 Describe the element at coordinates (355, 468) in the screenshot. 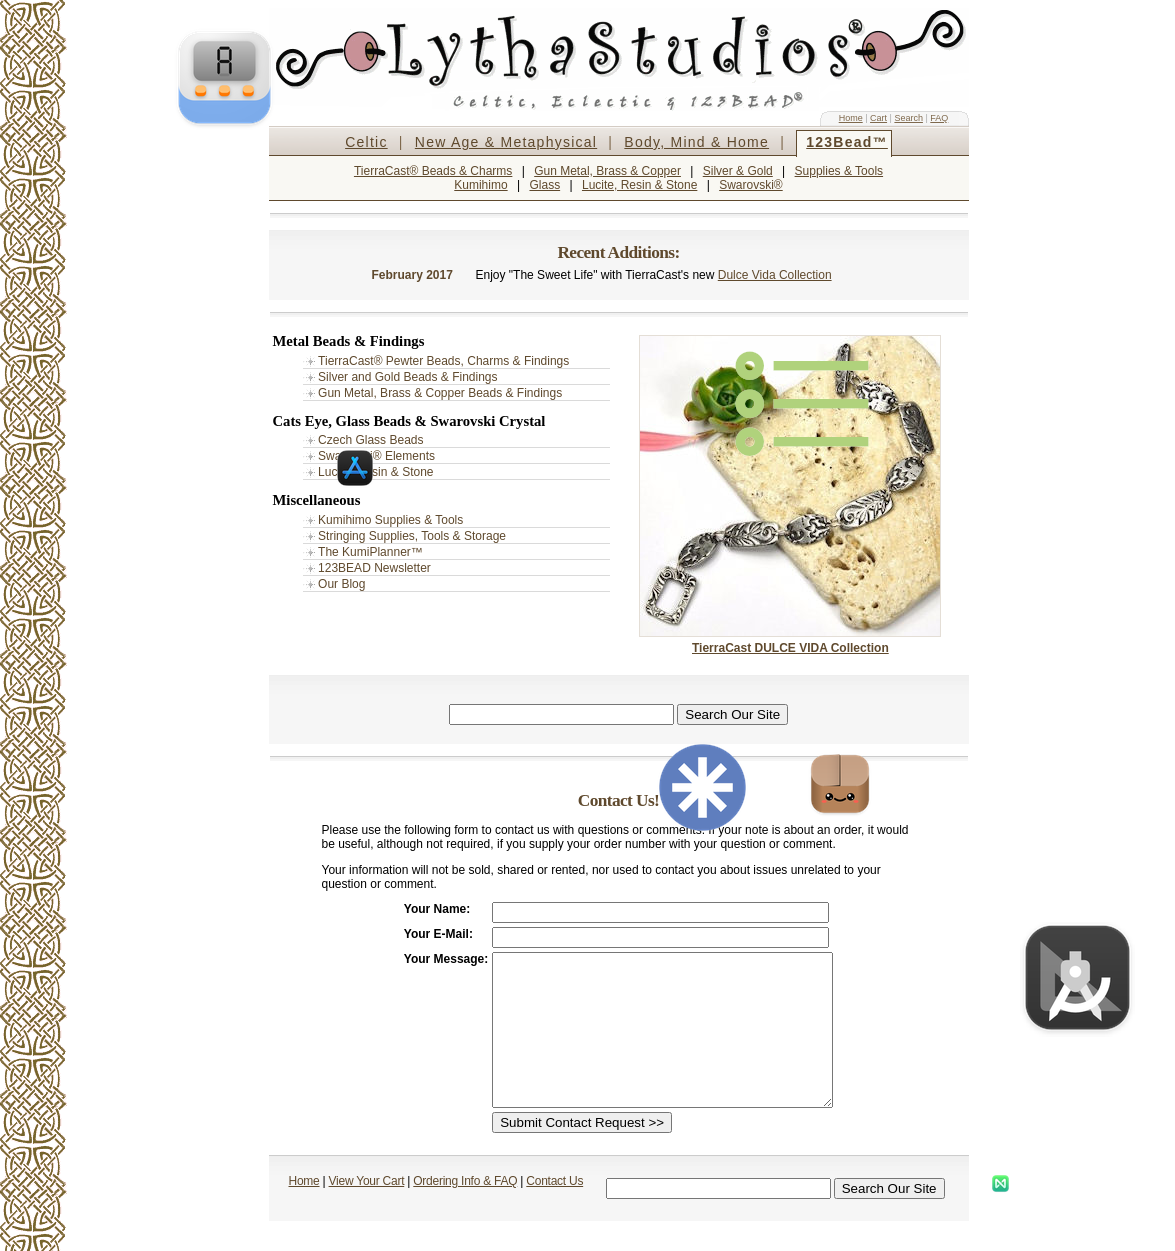

I see `open the app store connect or developer tools` at that location.